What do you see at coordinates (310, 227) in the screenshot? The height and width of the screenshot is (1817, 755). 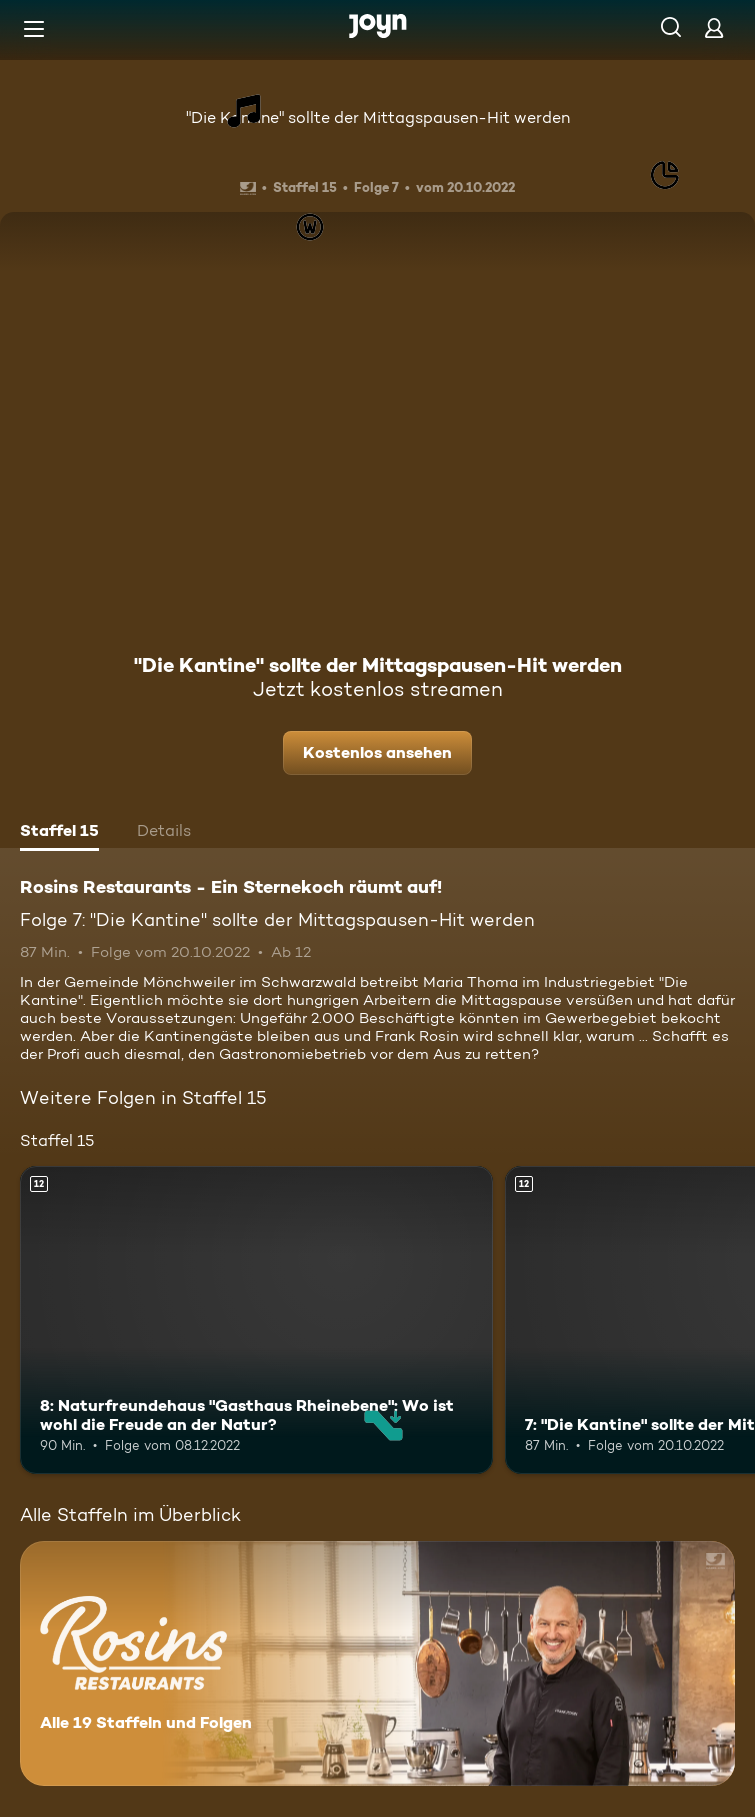 I see `laundry care symbol indicating wash dry setting` at bounding box center [310, 227].